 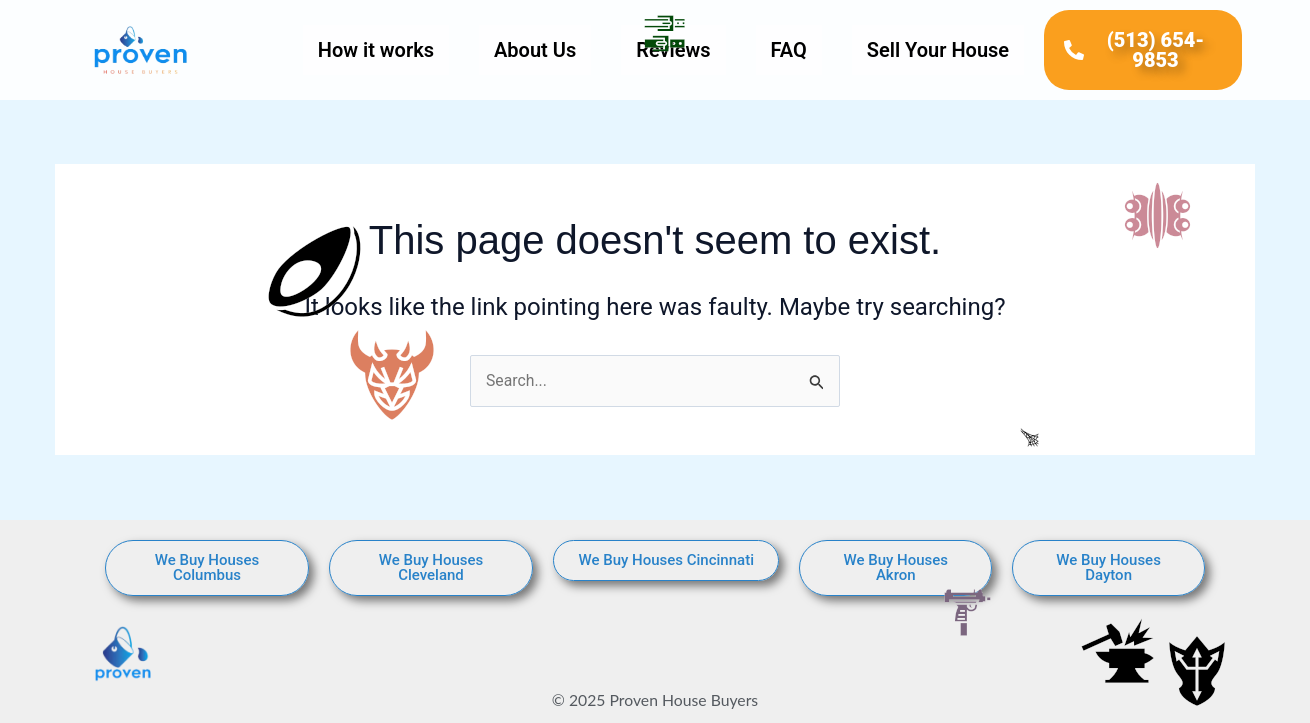 I want to click on select uzi weapon in game inventory, so click(x=967, y=612).